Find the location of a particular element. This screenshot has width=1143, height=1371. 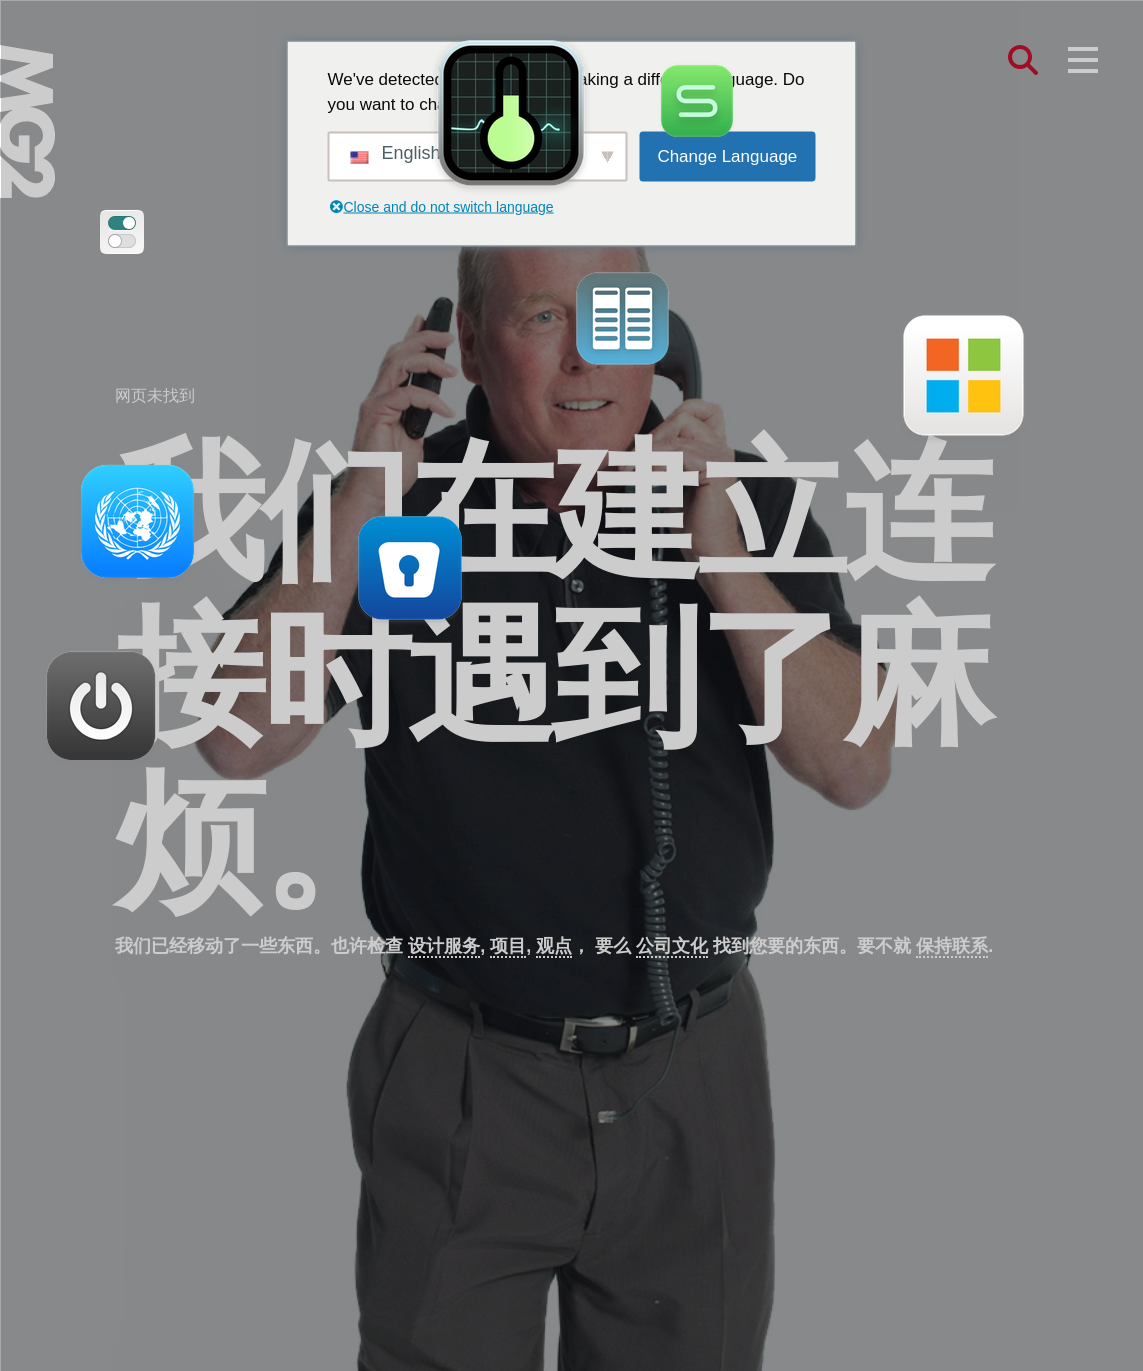

open enpass password manager is located at coordinates (410, 568).